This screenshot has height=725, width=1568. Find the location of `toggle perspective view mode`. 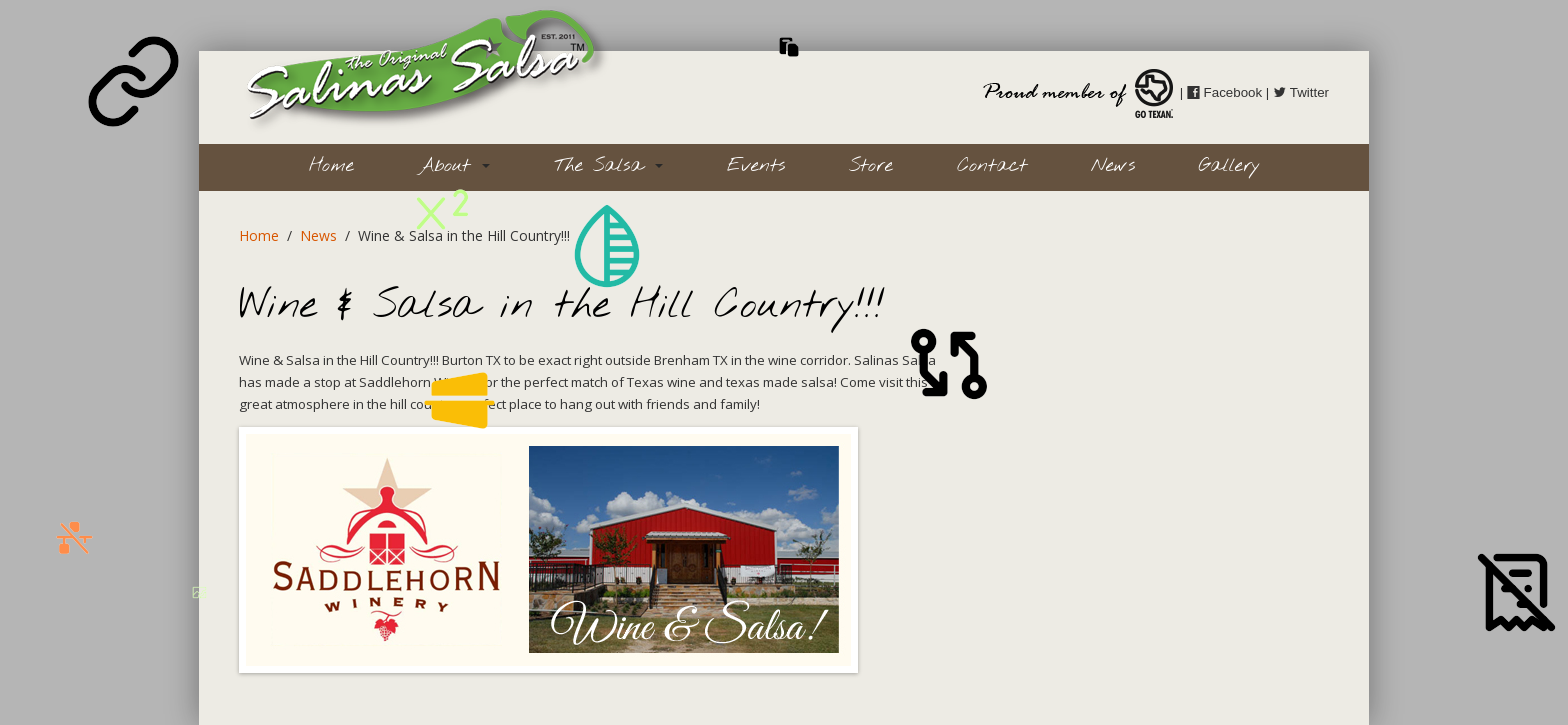

toggle perspective view mode is located at coordinates (459, 400).